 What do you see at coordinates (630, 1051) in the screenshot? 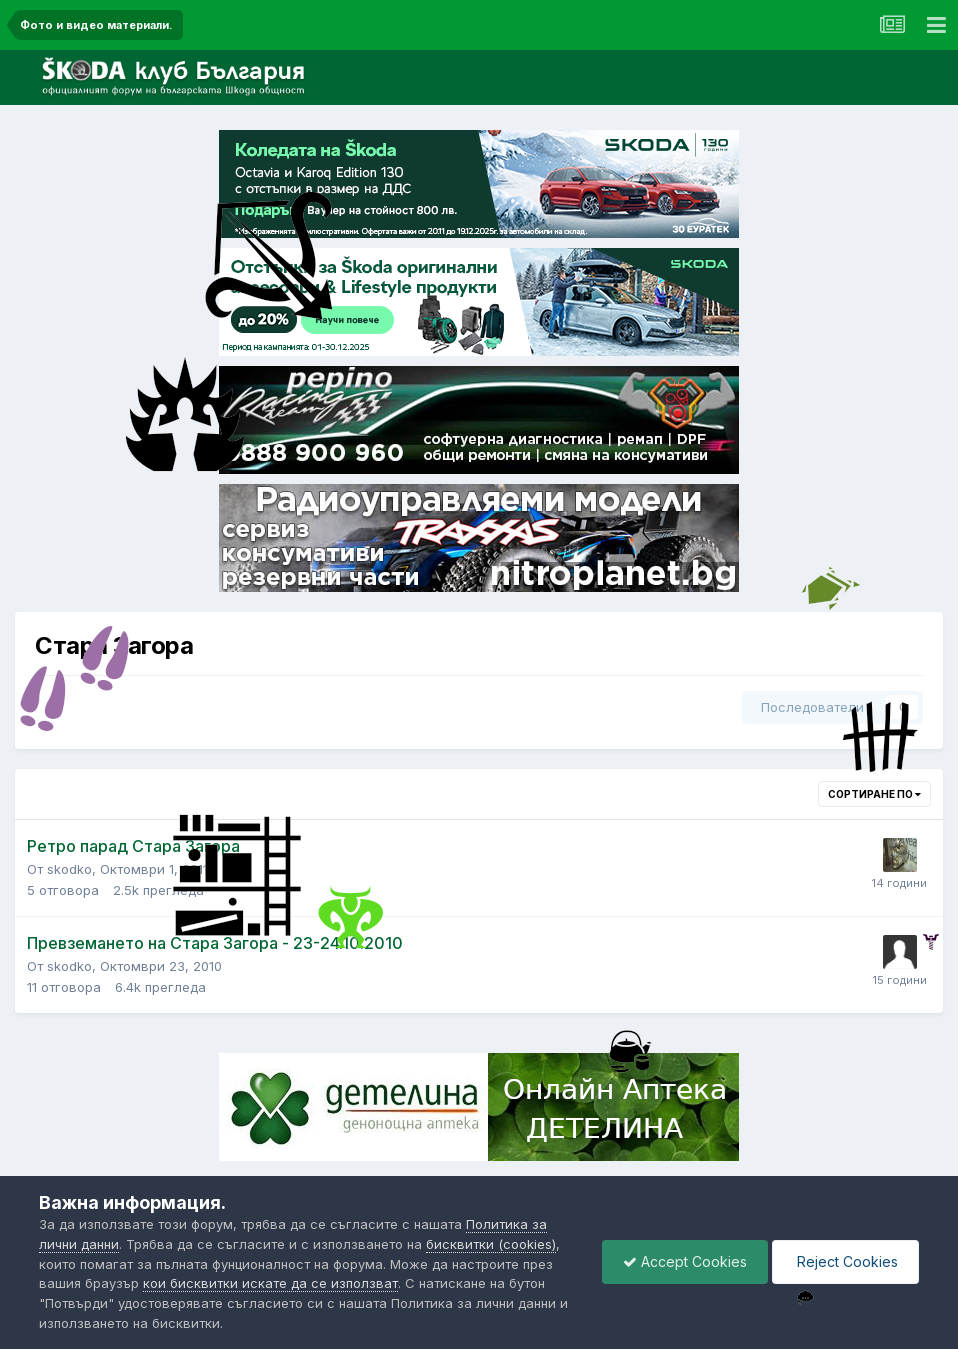
I see `tea ceremony or tea-related game feature` at bounding box center [630, 1051].